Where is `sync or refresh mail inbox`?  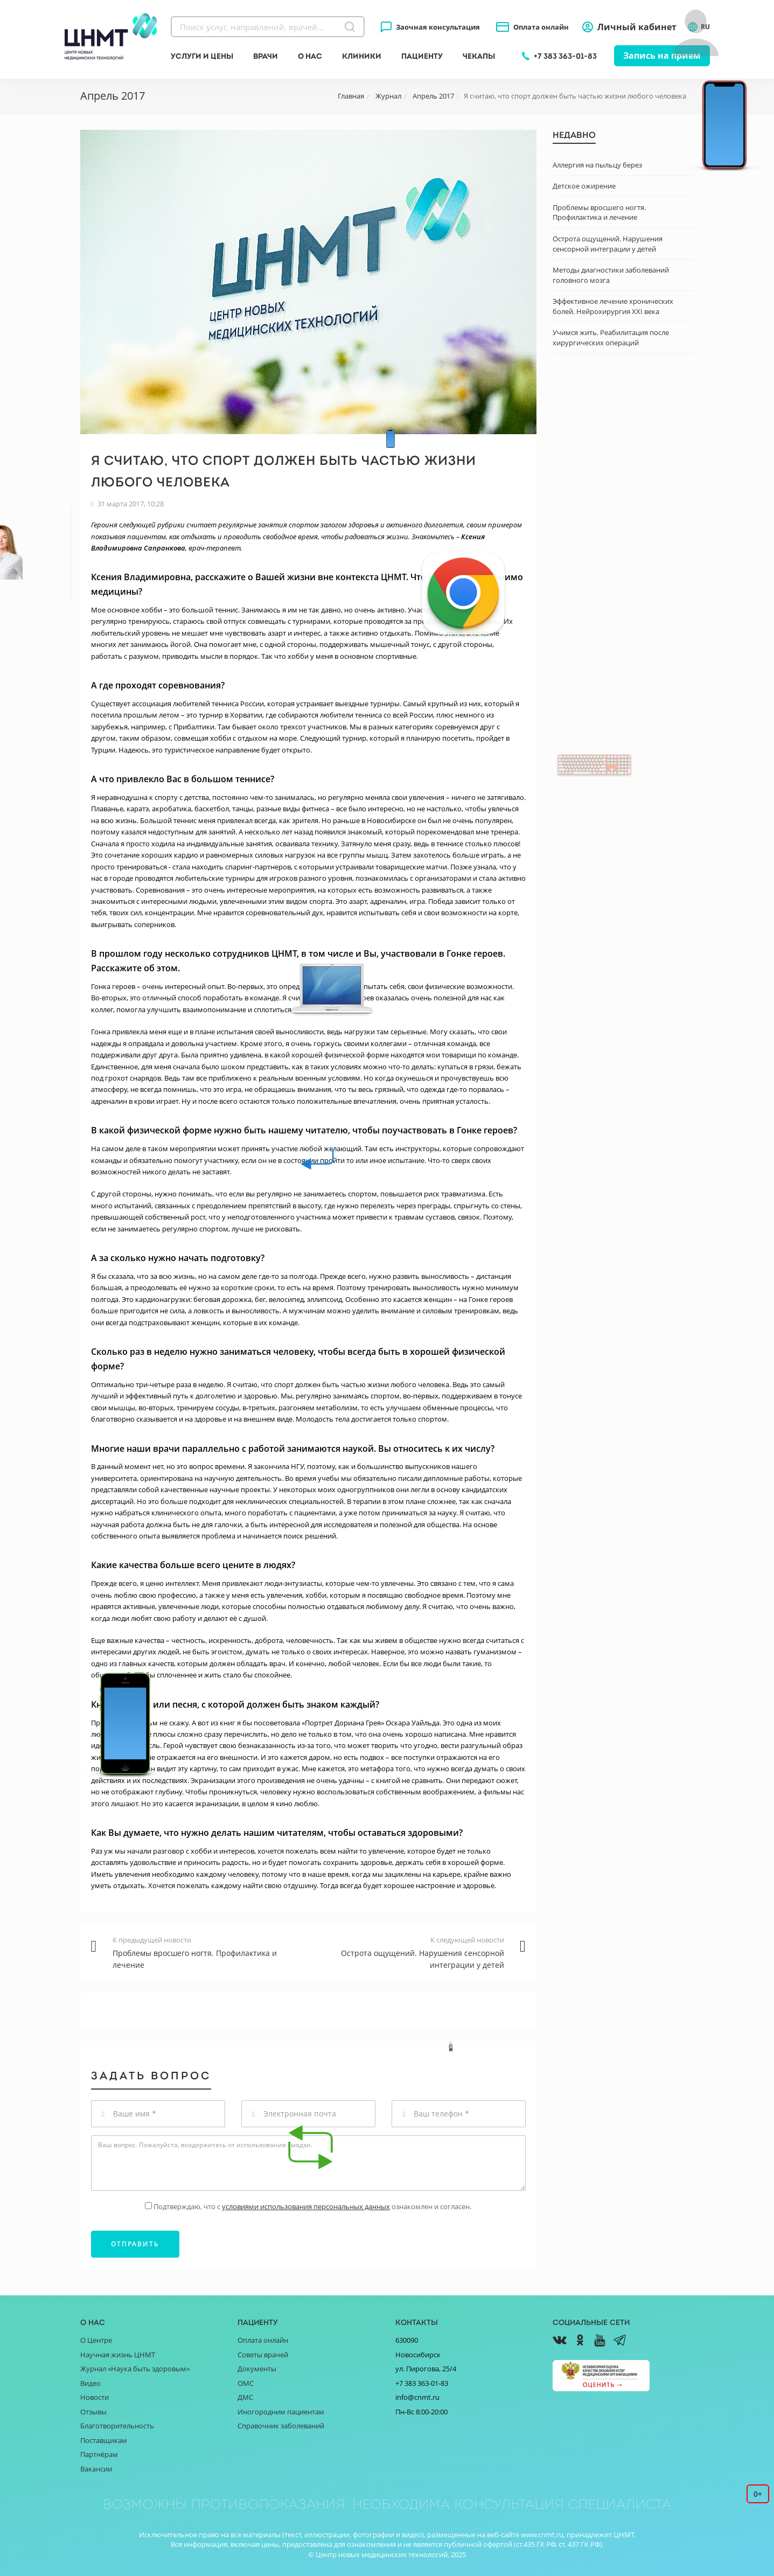
sync or refresh mail inbox is located at coordinates (311, 2147).